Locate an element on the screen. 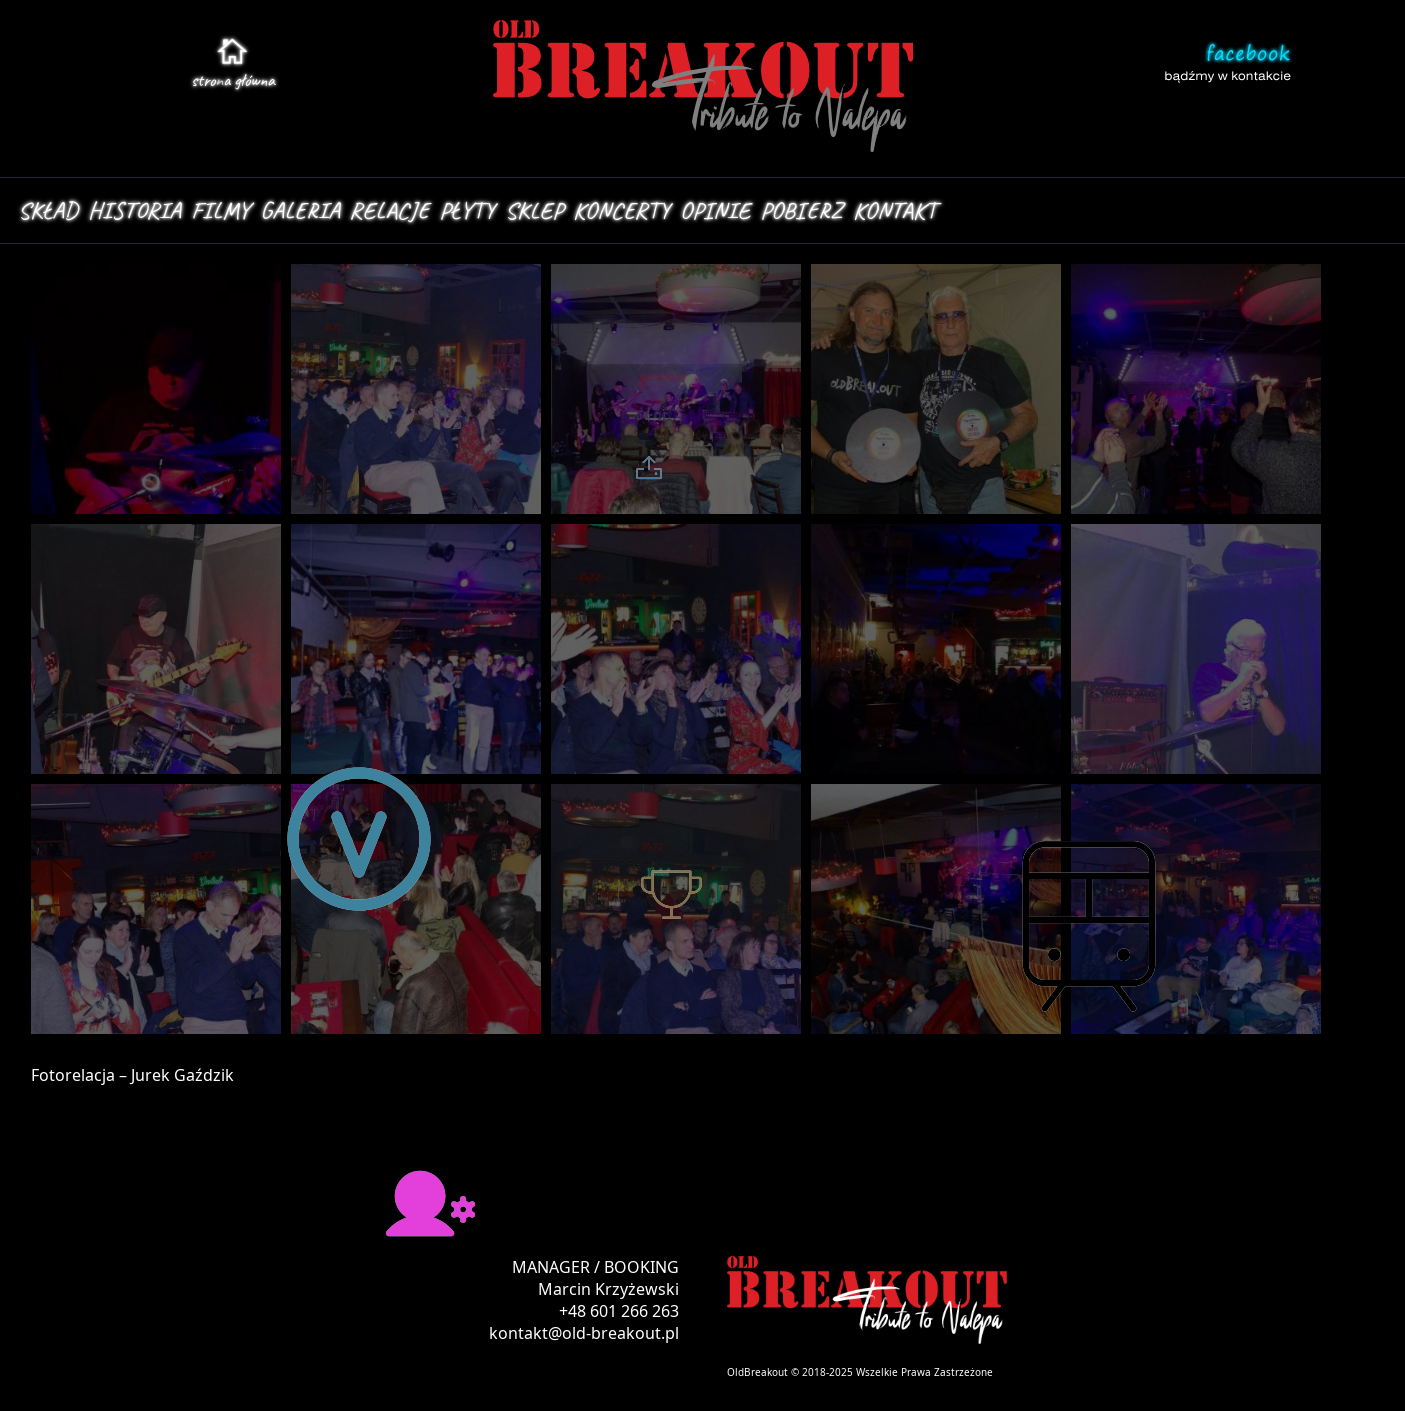  upload a file or document is located at coordinates (649, 469).